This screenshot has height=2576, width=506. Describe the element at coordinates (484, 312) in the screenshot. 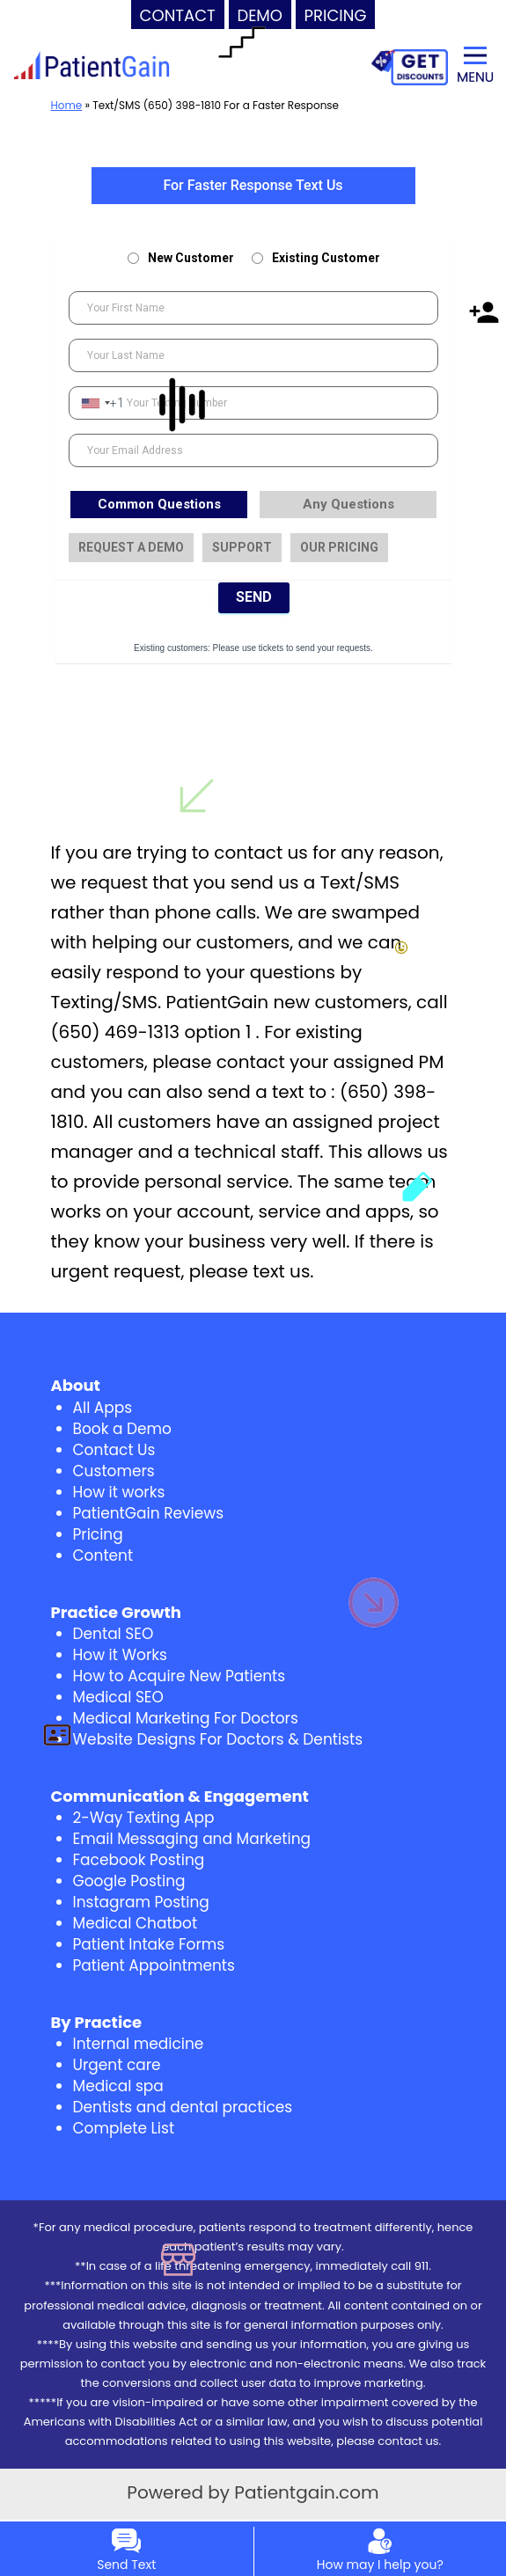

I see `add a new contact` at that location.